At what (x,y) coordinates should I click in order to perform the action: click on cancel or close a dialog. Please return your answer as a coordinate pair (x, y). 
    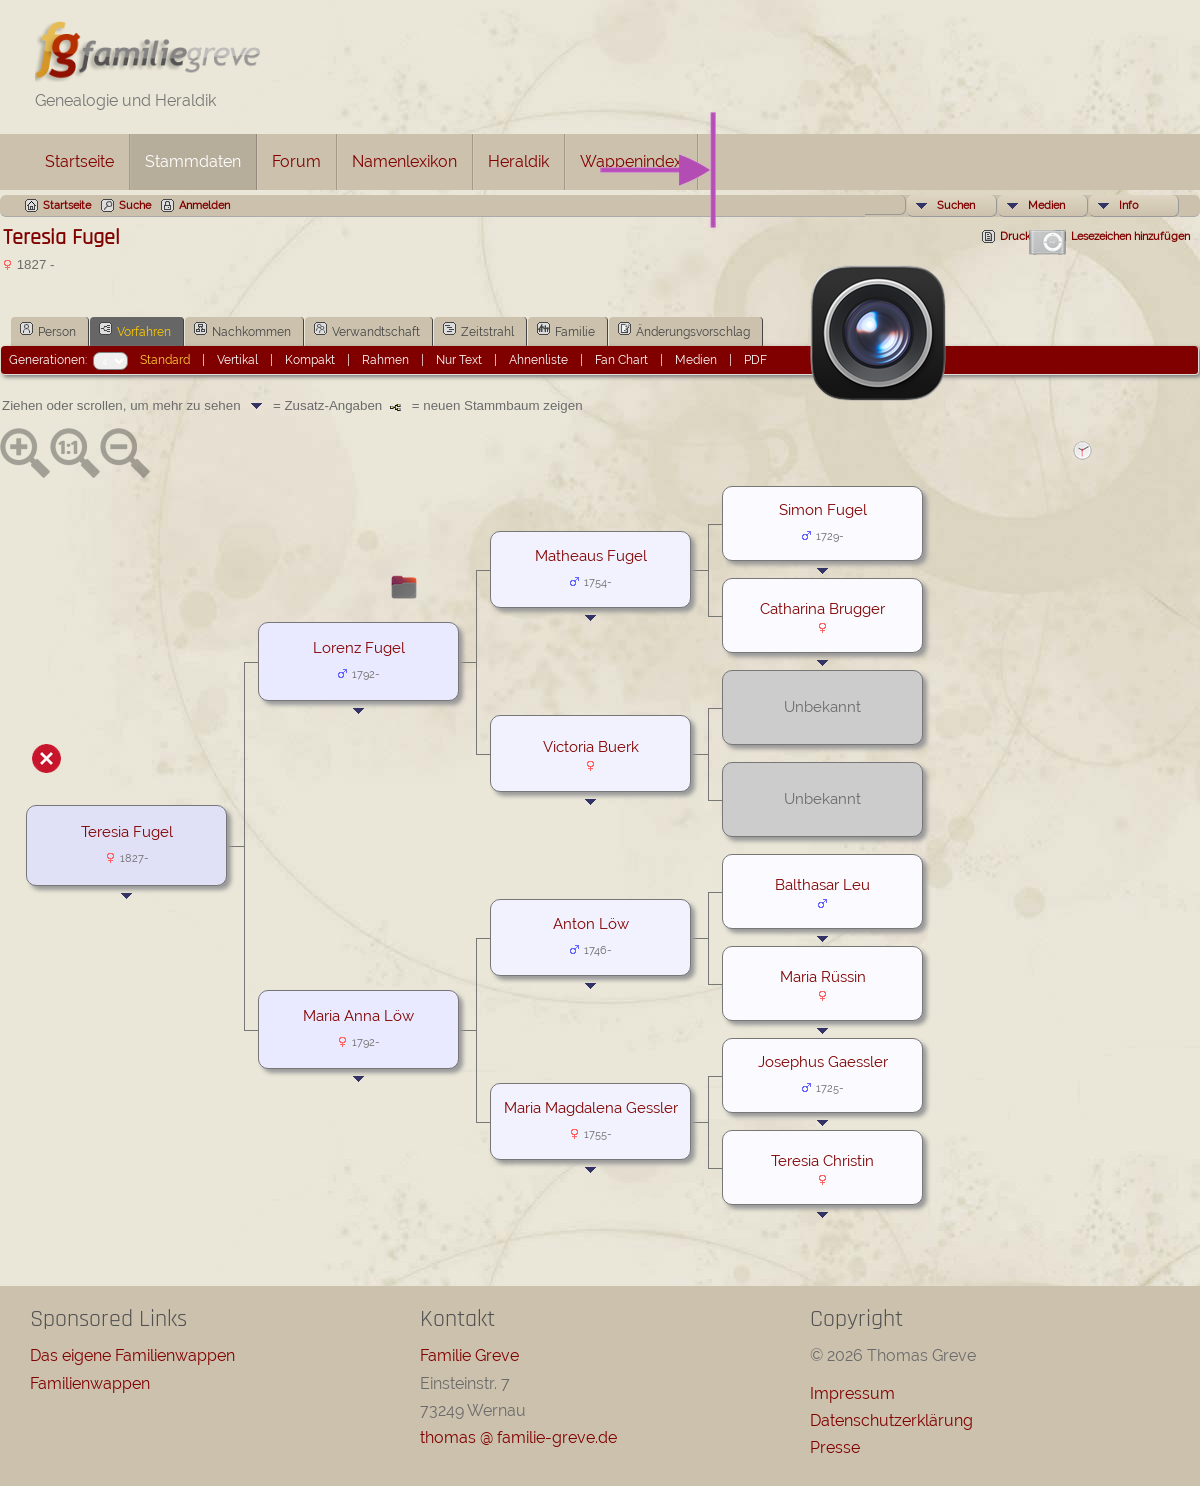
    Looking at the image, I should click on (46, 758).